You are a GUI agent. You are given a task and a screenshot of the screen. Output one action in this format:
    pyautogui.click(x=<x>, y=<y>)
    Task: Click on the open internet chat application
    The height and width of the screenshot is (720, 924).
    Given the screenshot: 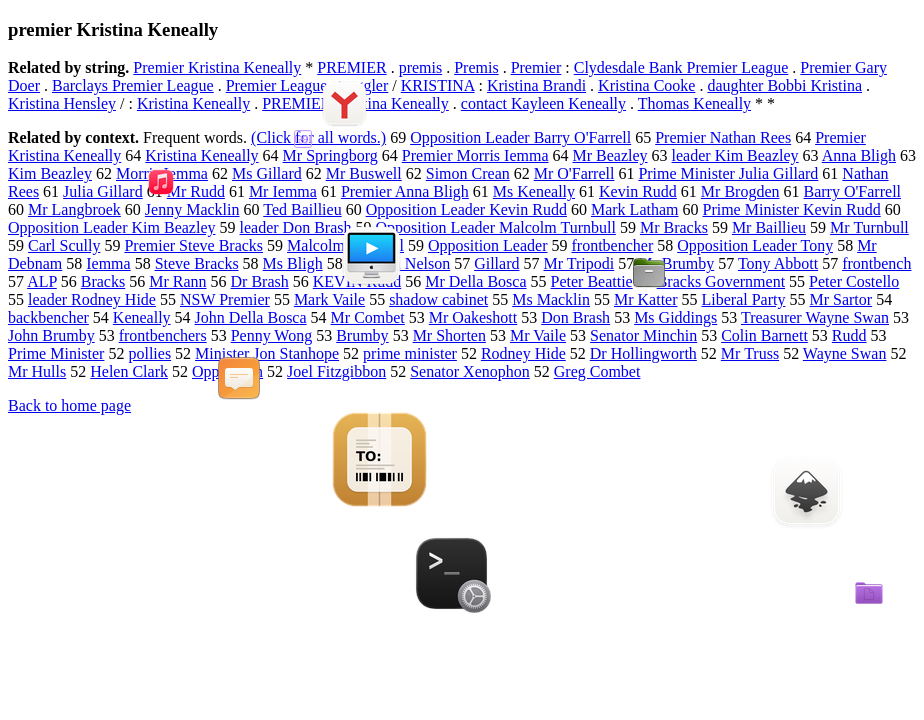 What is the action you would take?
    pyautogui.click(x=239, y=378)
    